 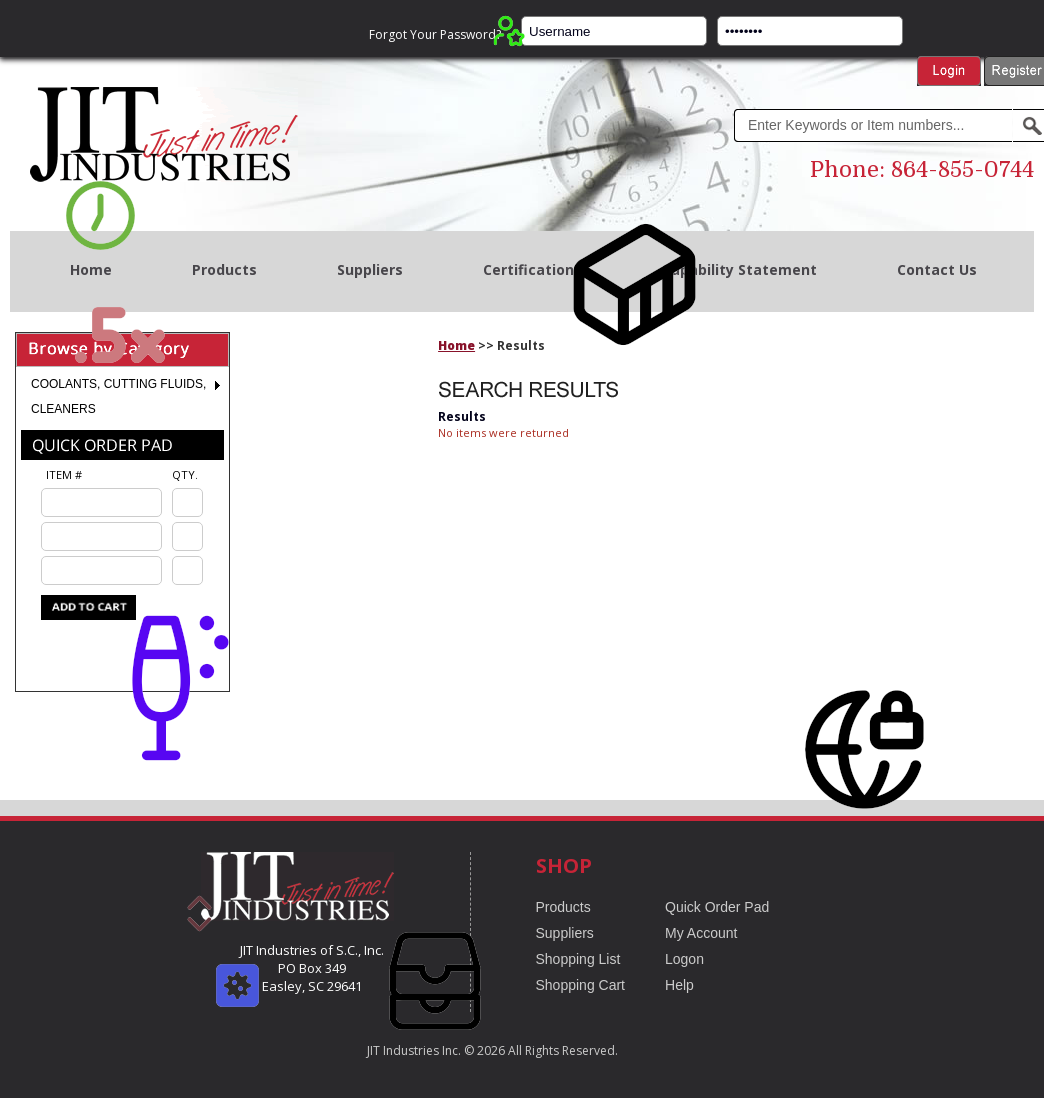 What do you see at coordinates (864, 749) in the screenshot?
I see `access secure browsing or VPN settings` at bounding box center [864, 749].